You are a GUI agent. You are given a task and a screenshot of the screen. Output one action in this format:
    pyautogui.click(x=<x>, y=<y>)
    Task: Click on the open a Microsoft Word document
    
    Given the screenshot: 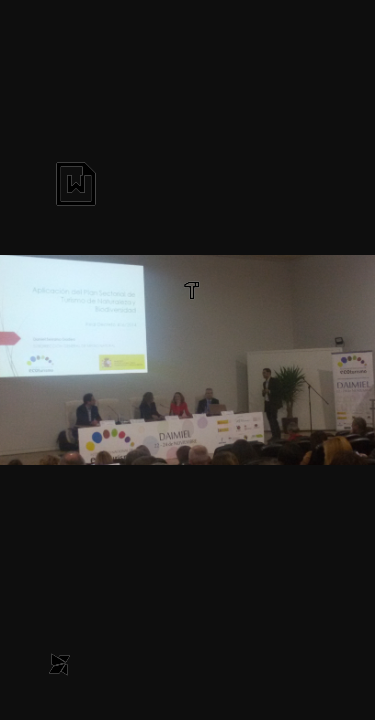 What is the action you would take?
    pyautogui.click(x=76, y=184)
    